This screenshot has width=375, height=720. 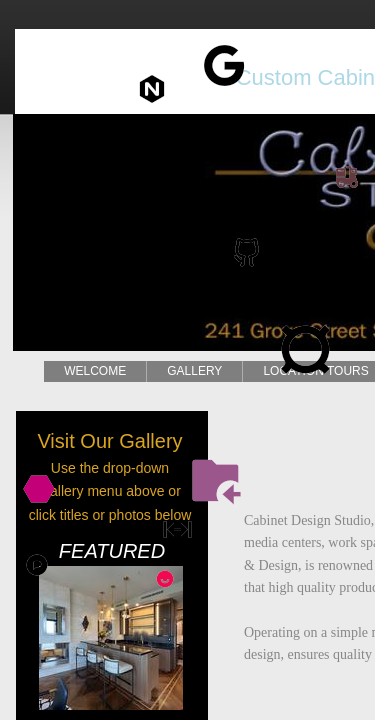 What do you see at coordinates (247, 252) in the screenshot?
I see `view GitHub profile or repository` at bounding box center [247, 252].